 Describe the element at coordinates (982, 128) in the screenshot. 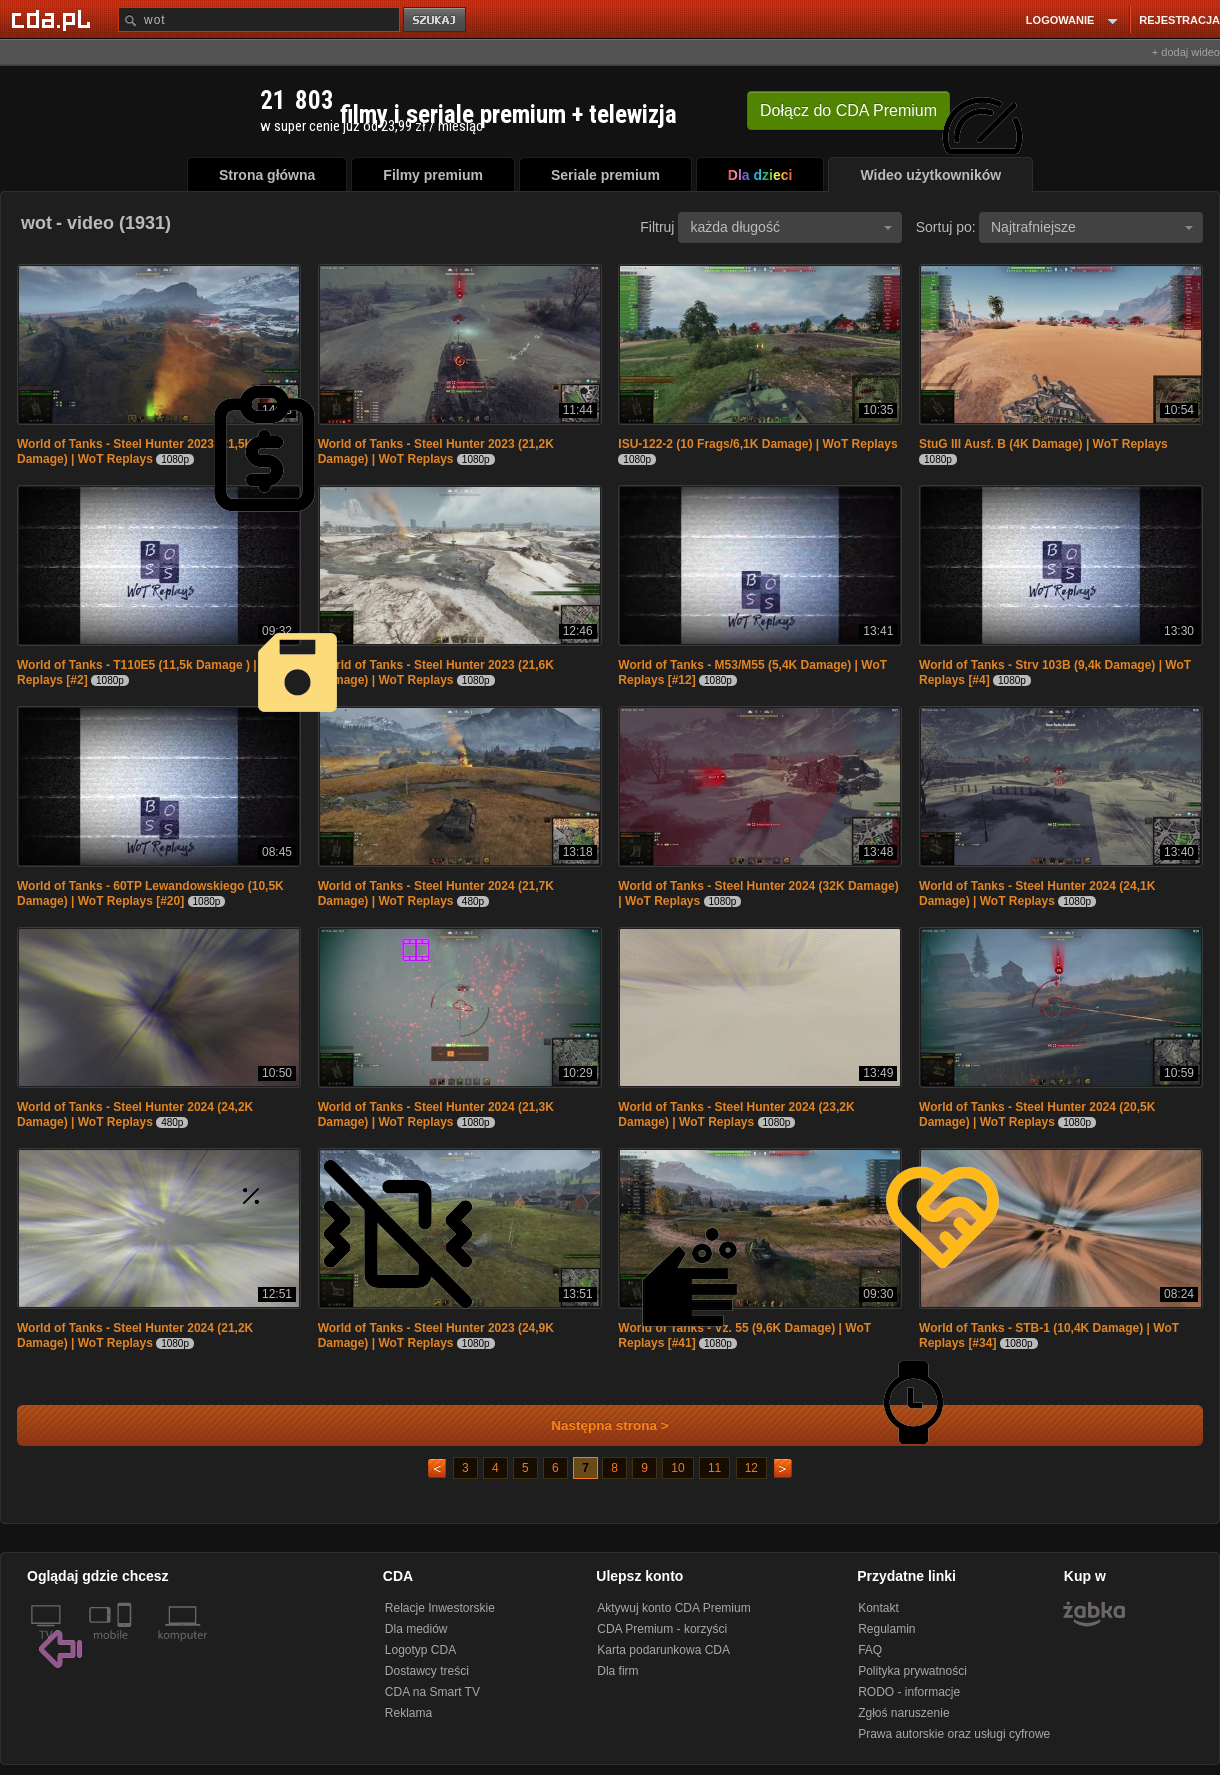

I see `view current speed or performance metrics` at that location.